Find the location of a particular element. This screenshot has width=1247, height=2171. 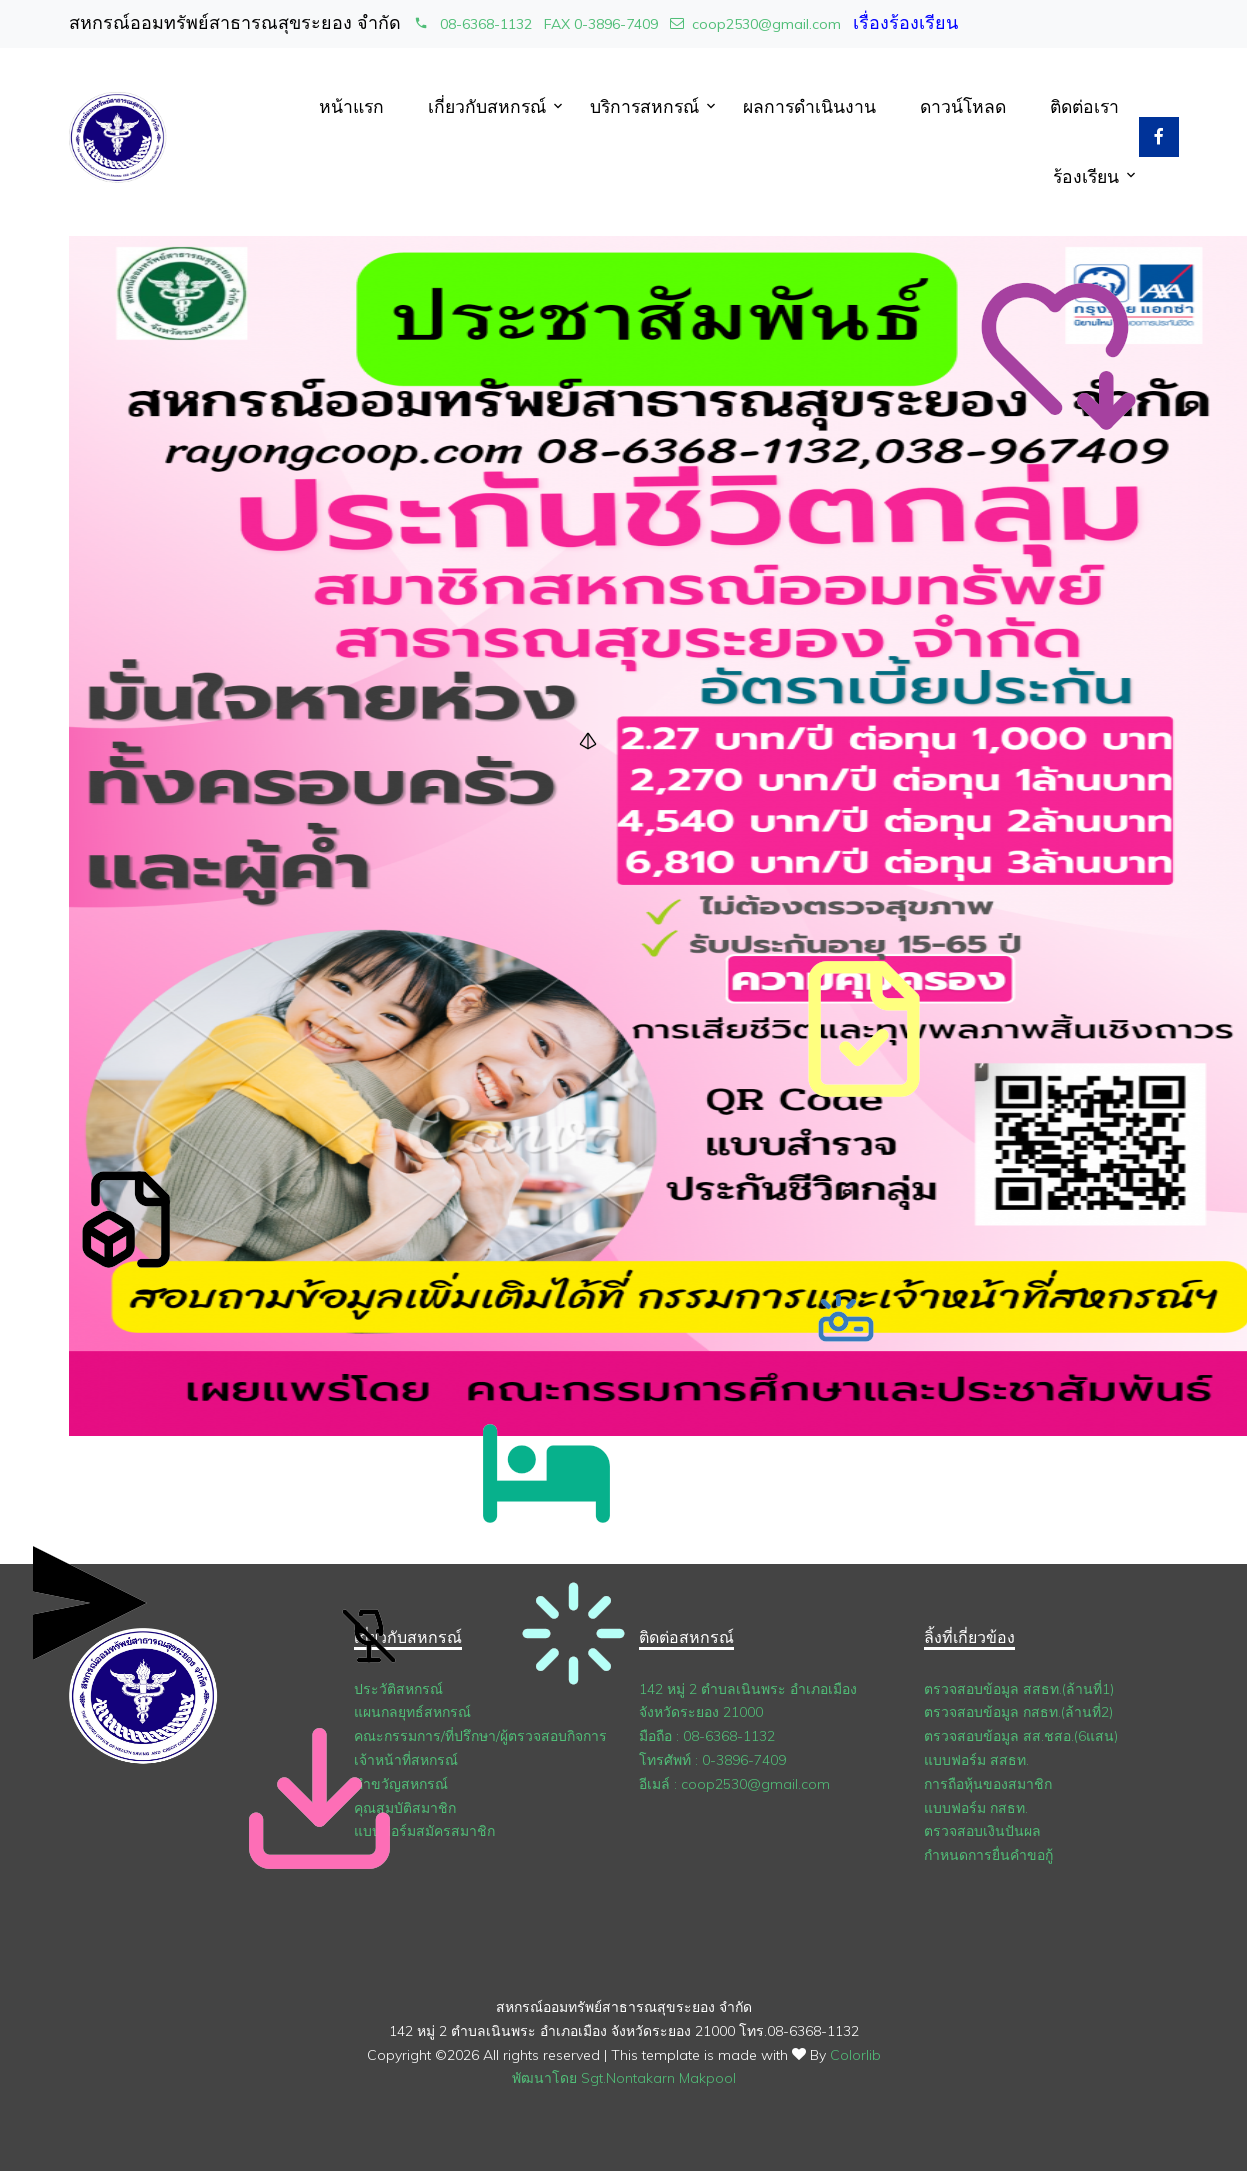

loading content in progress is located at coordinates (573, 1633).